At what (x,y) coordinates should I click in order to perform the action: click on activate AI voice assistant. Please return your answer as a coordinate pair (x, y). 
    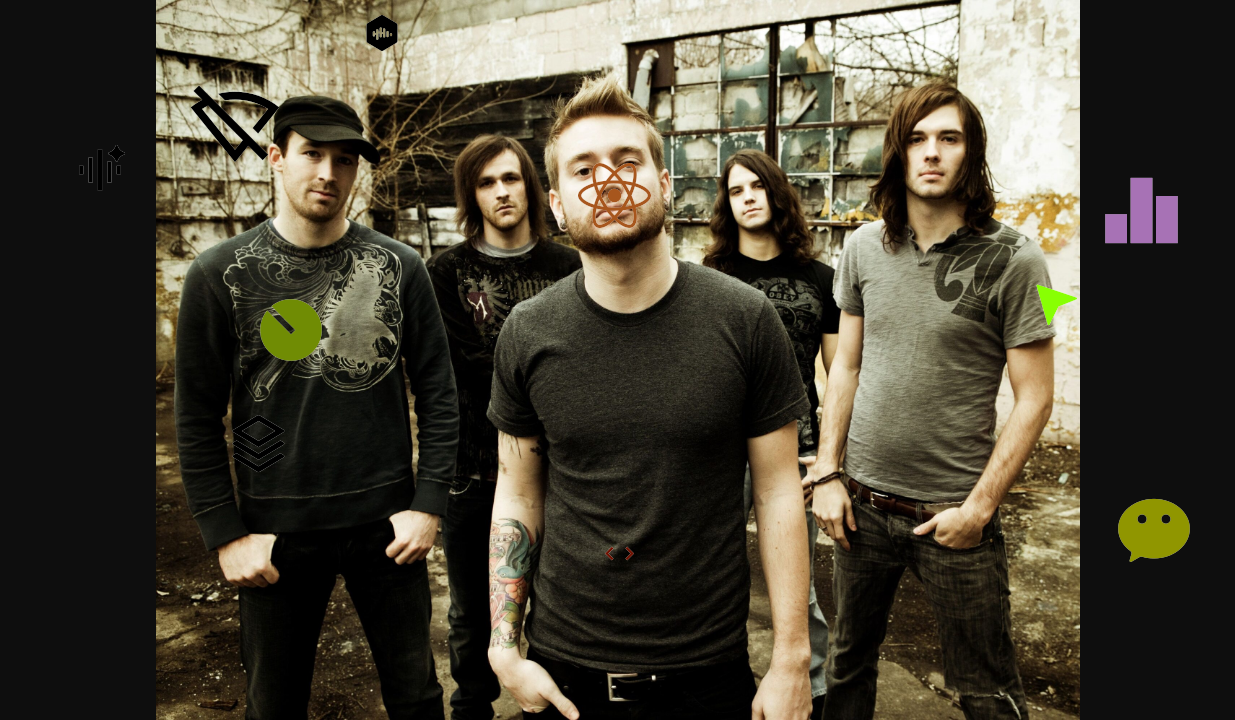
    Looking at the image, I should click on (100, 170).